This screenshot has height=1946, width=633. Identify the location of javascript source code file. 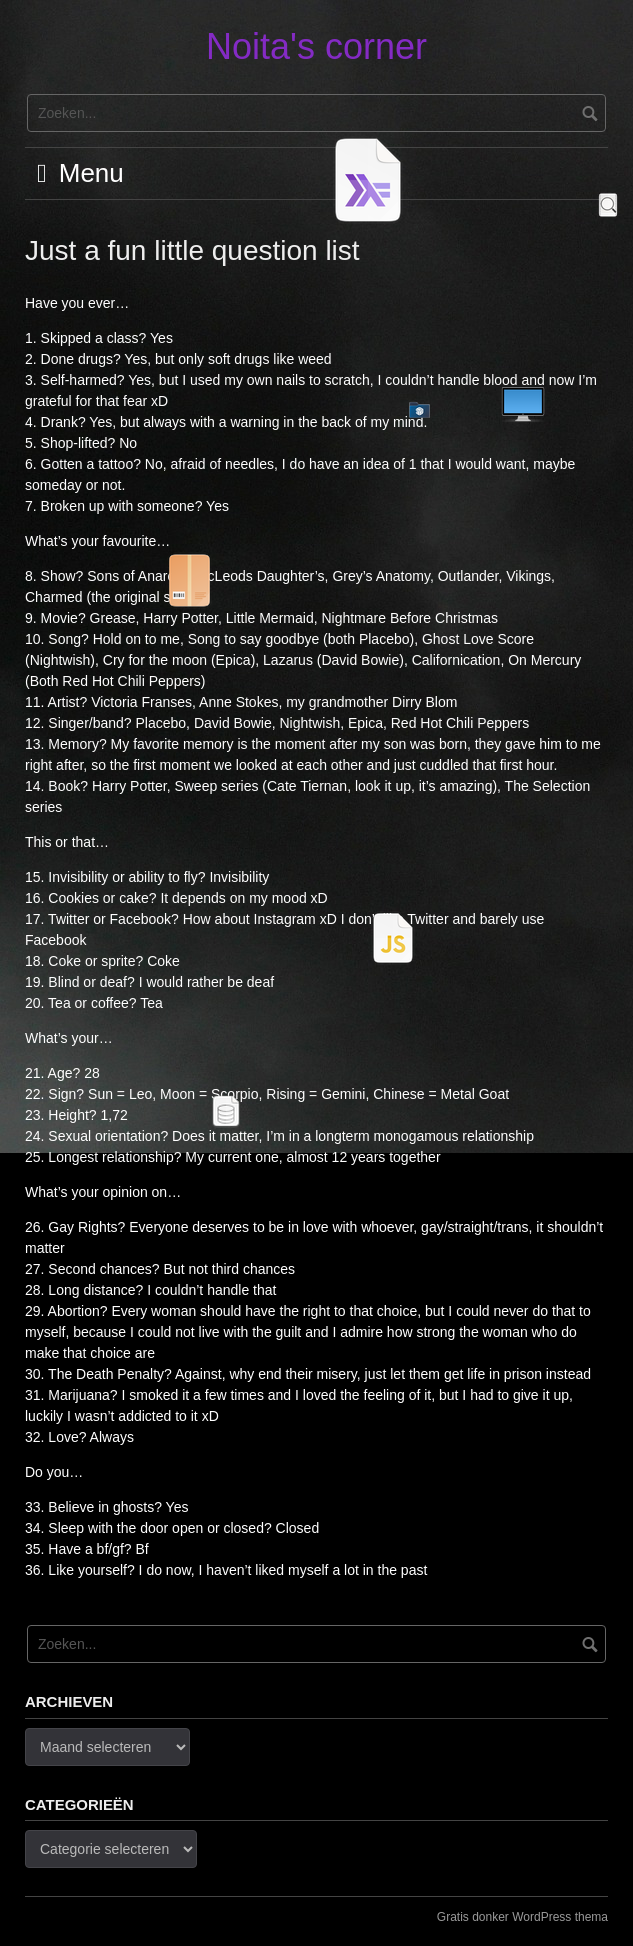
(393, 938).